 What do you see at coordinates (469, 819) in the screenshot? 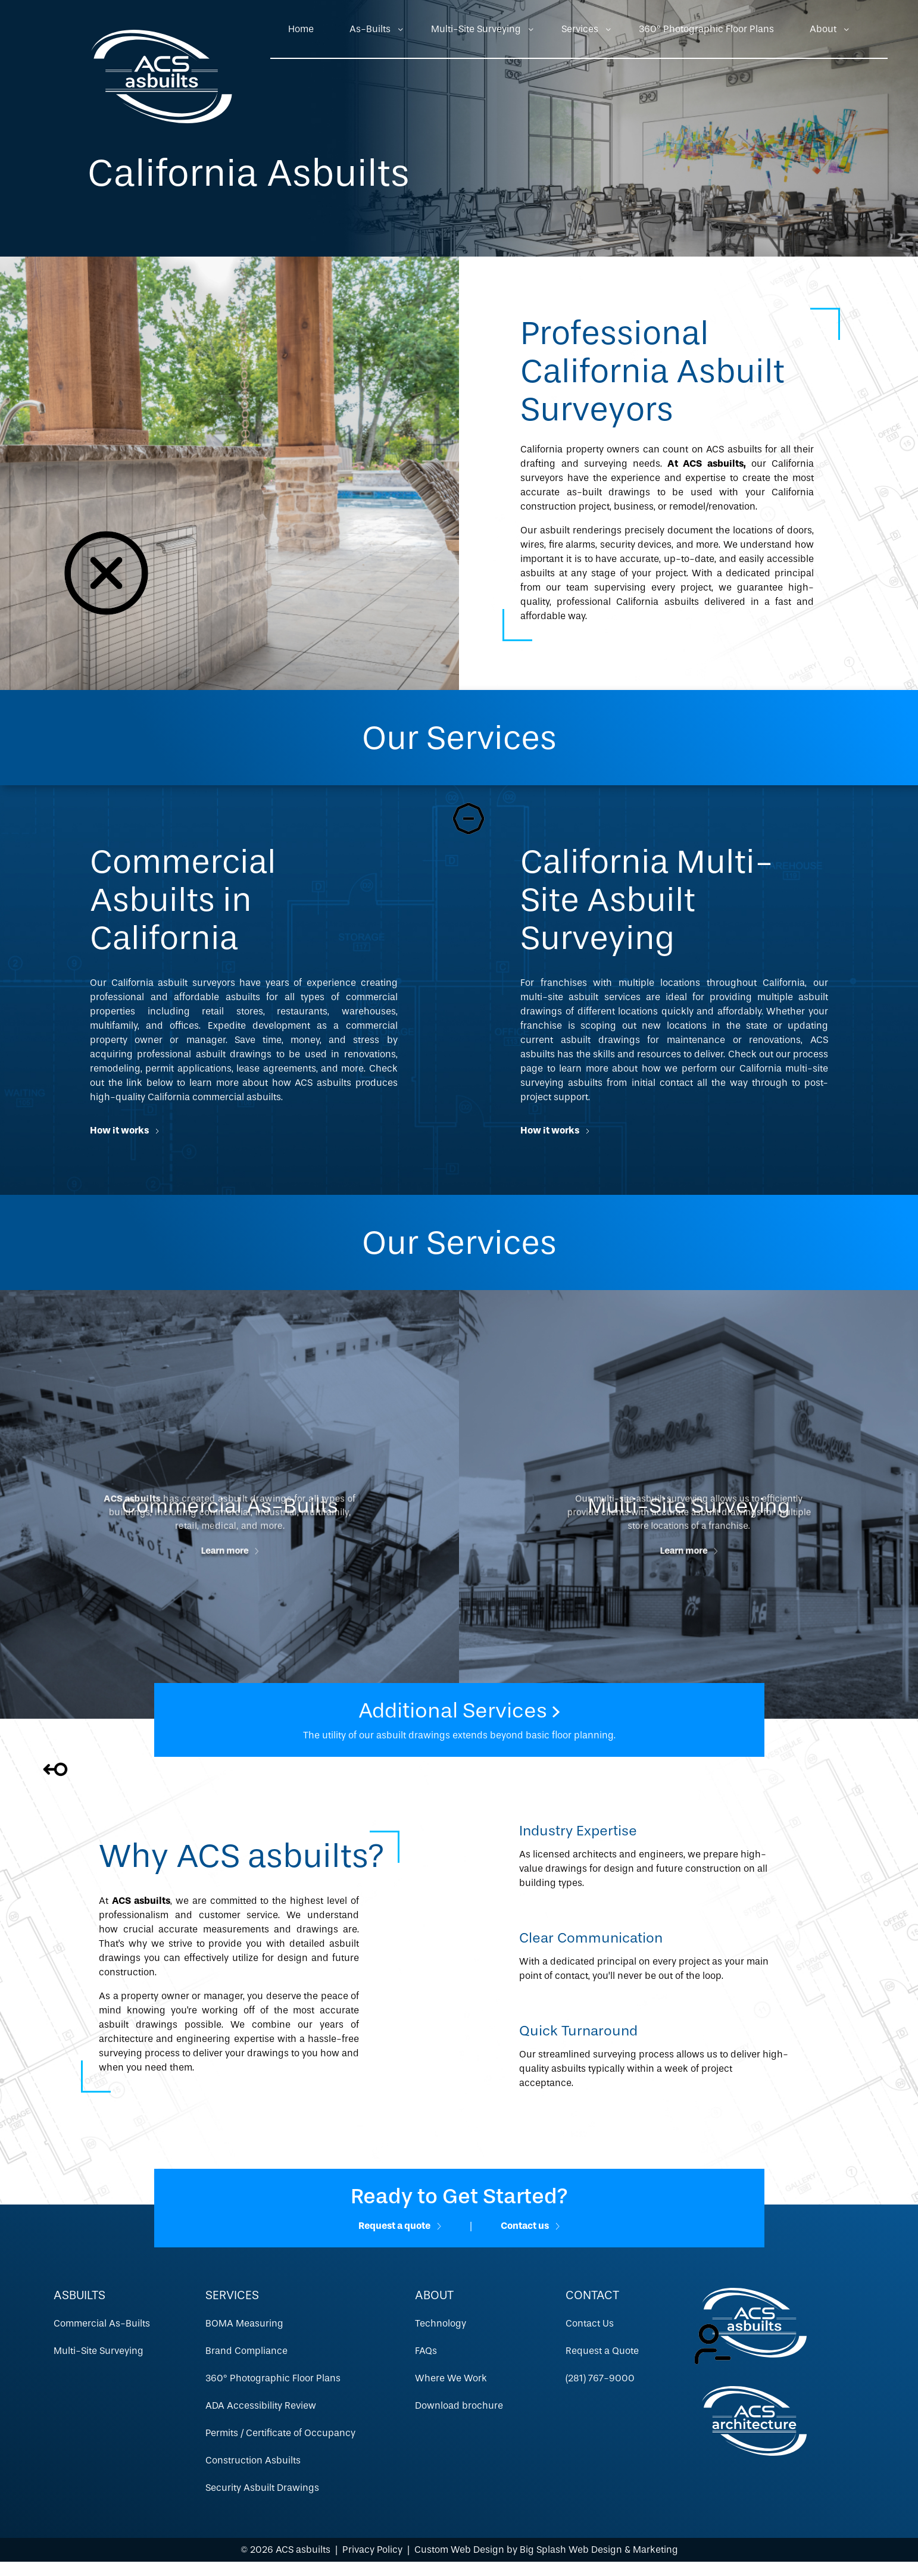
I see `remove or delete an item` at bounding box center [469, 819].